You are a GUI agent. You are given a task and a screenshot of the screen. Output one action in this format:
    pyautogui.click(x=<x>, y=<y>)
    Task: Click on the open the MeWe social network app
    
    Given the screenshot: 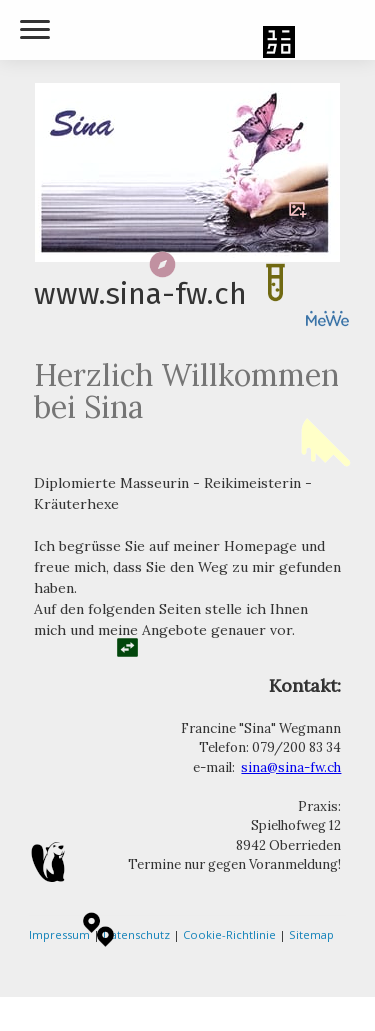 What is the action you would take?
    pyautogui.click(x=327, y=318)
    